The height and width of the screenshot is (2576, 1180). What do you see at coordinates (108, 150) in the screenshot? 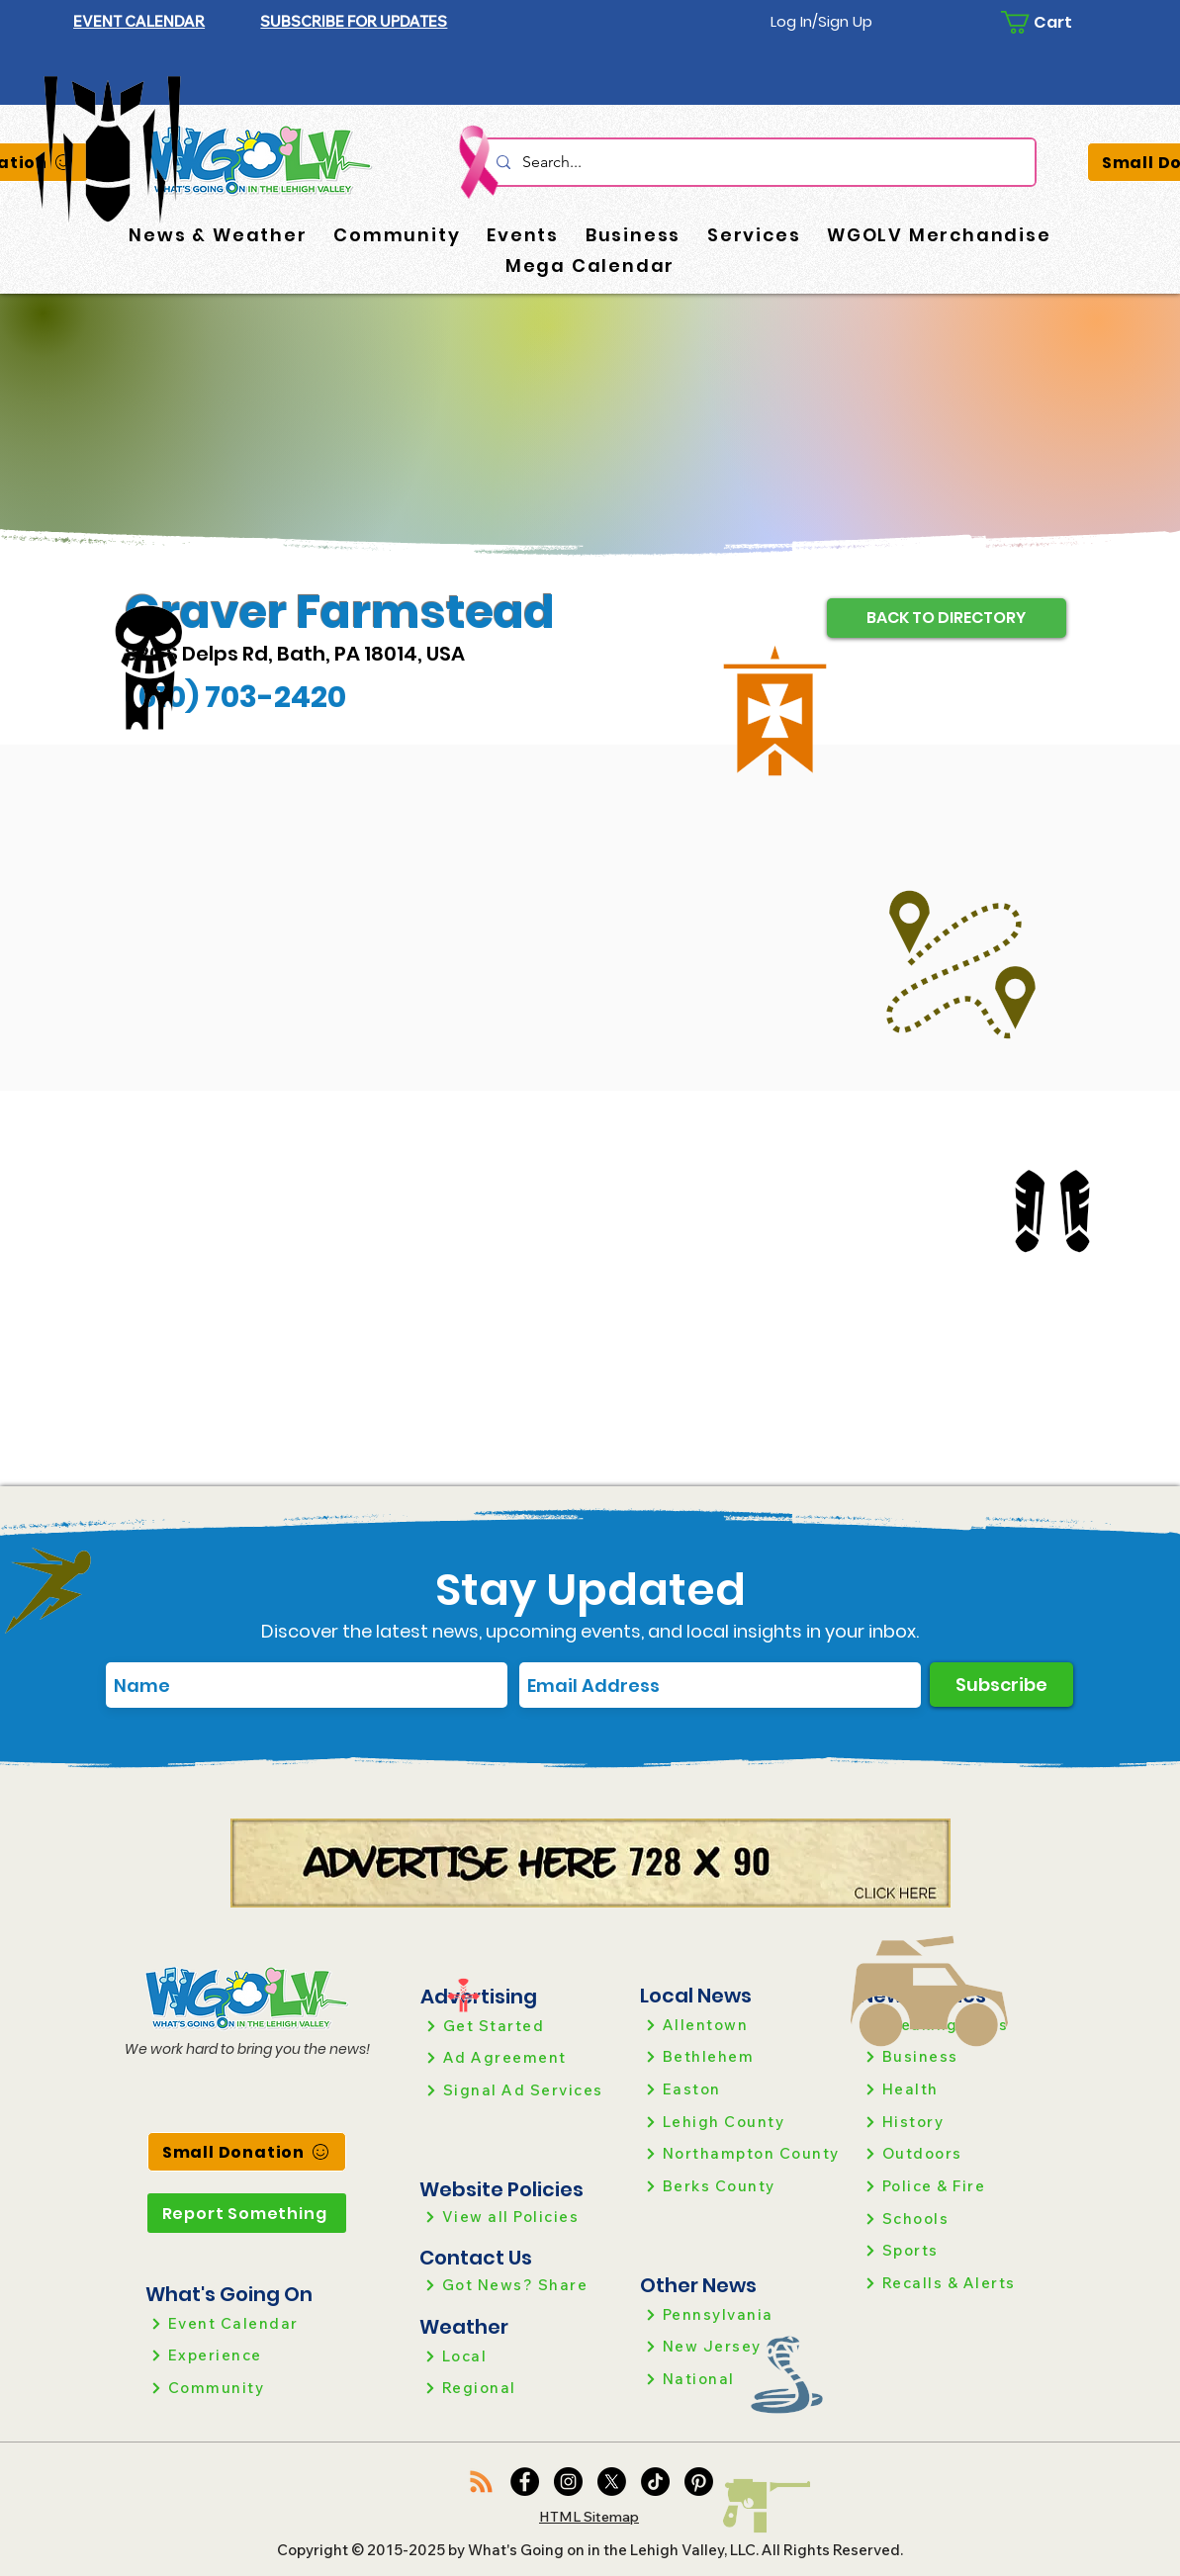
I see `indicates an incoming attack or bombing event in gameplay` at bounding box center [108, 150].